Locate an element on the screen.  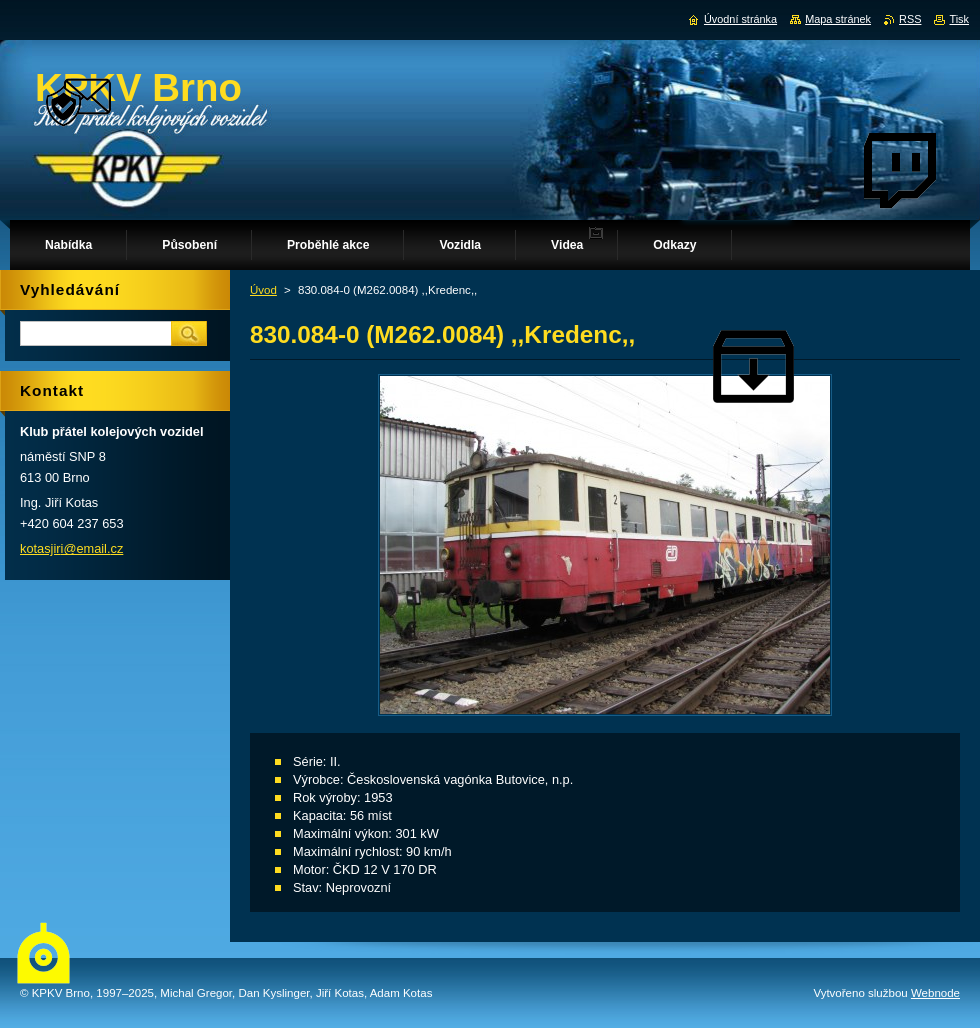
remove items from folder is located at coordinates (596, 233).